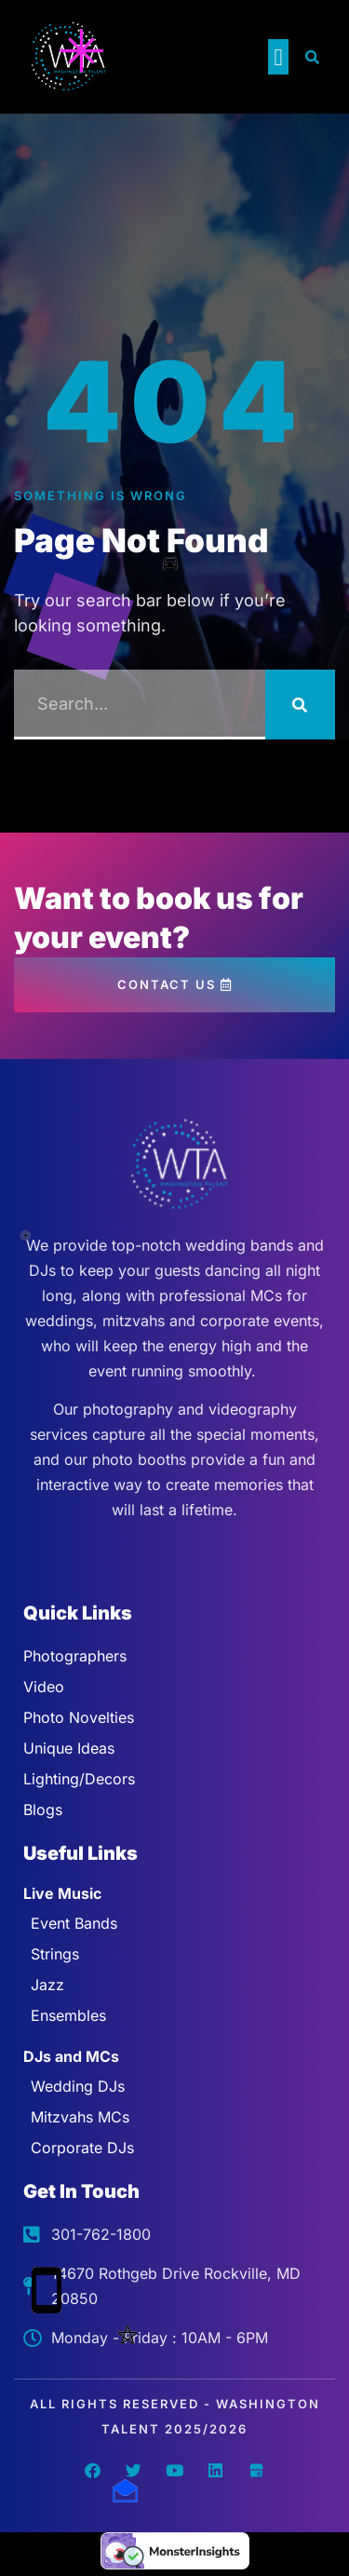  I want to click on indicates an unread notification or new item, so click(25, 1235).